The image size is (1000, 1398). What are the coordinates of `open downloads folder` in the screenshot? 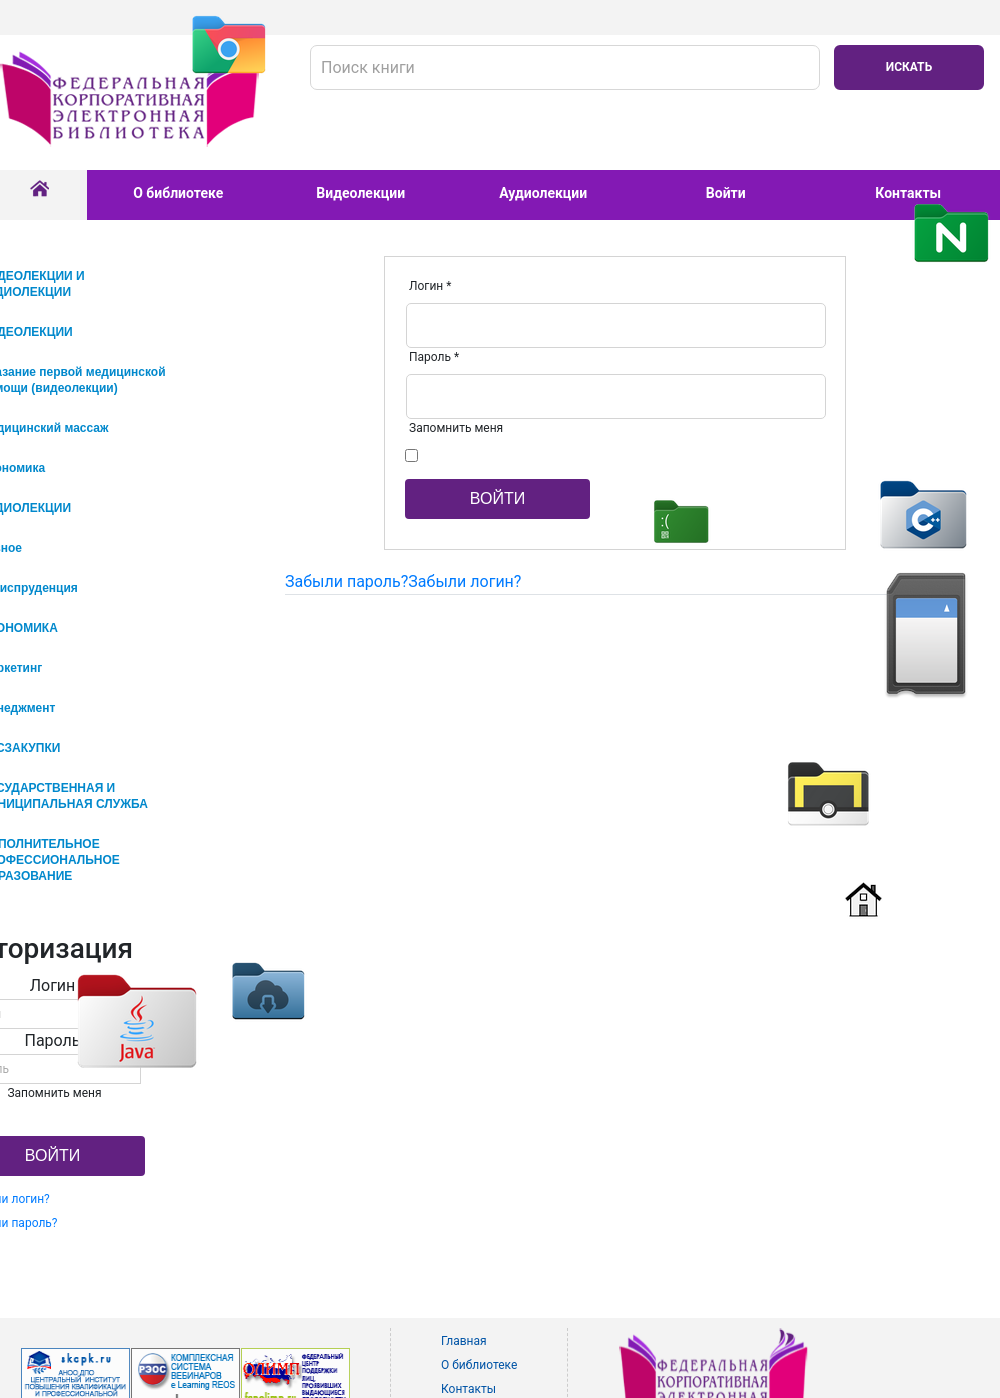 It's located at (268, 993).